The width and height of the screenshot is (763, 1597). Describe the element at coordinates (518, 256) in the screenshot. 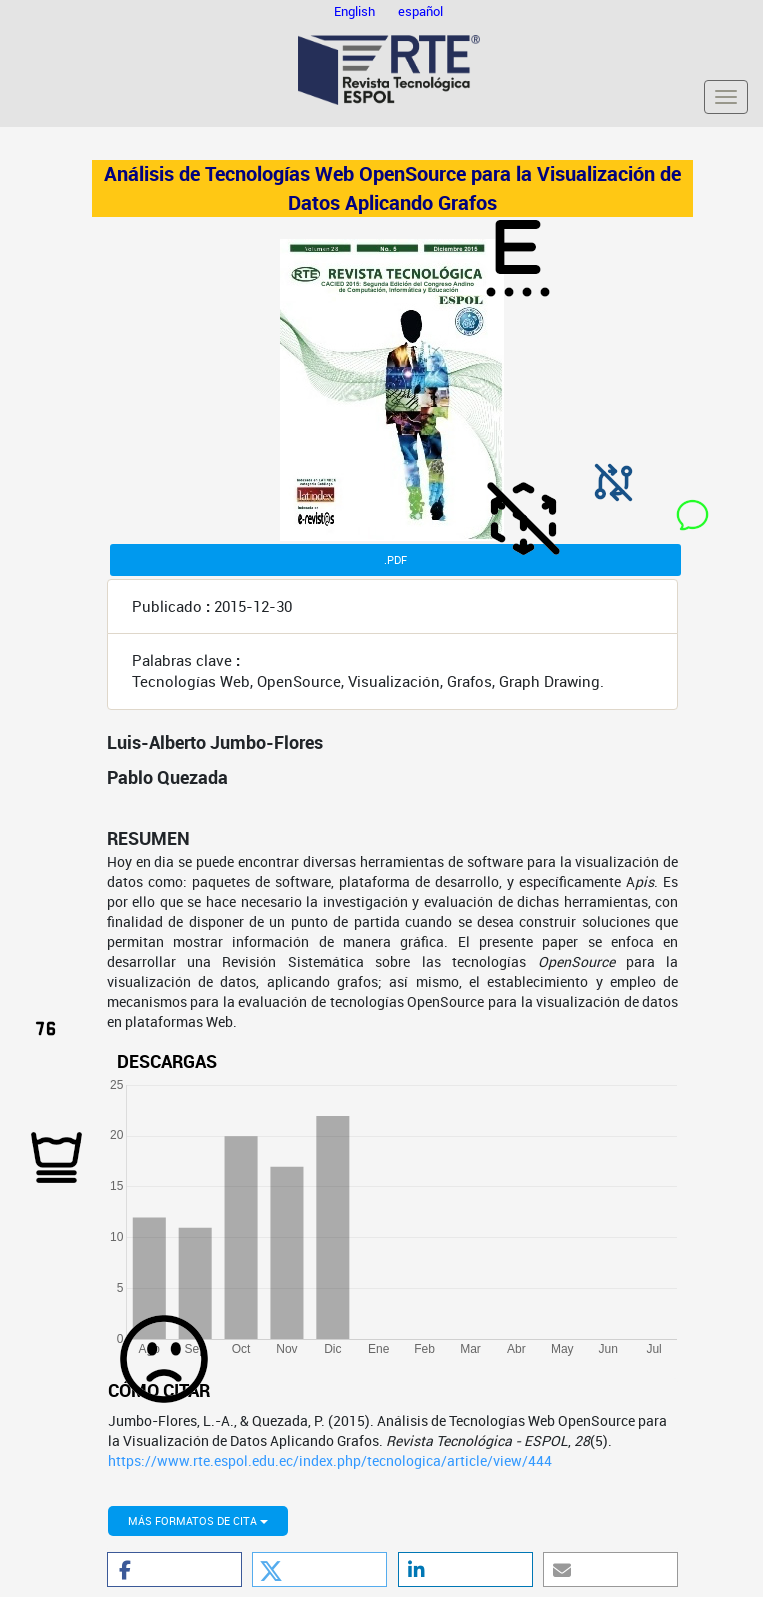

I see `apply text emphasis or bold formatting` at that location.